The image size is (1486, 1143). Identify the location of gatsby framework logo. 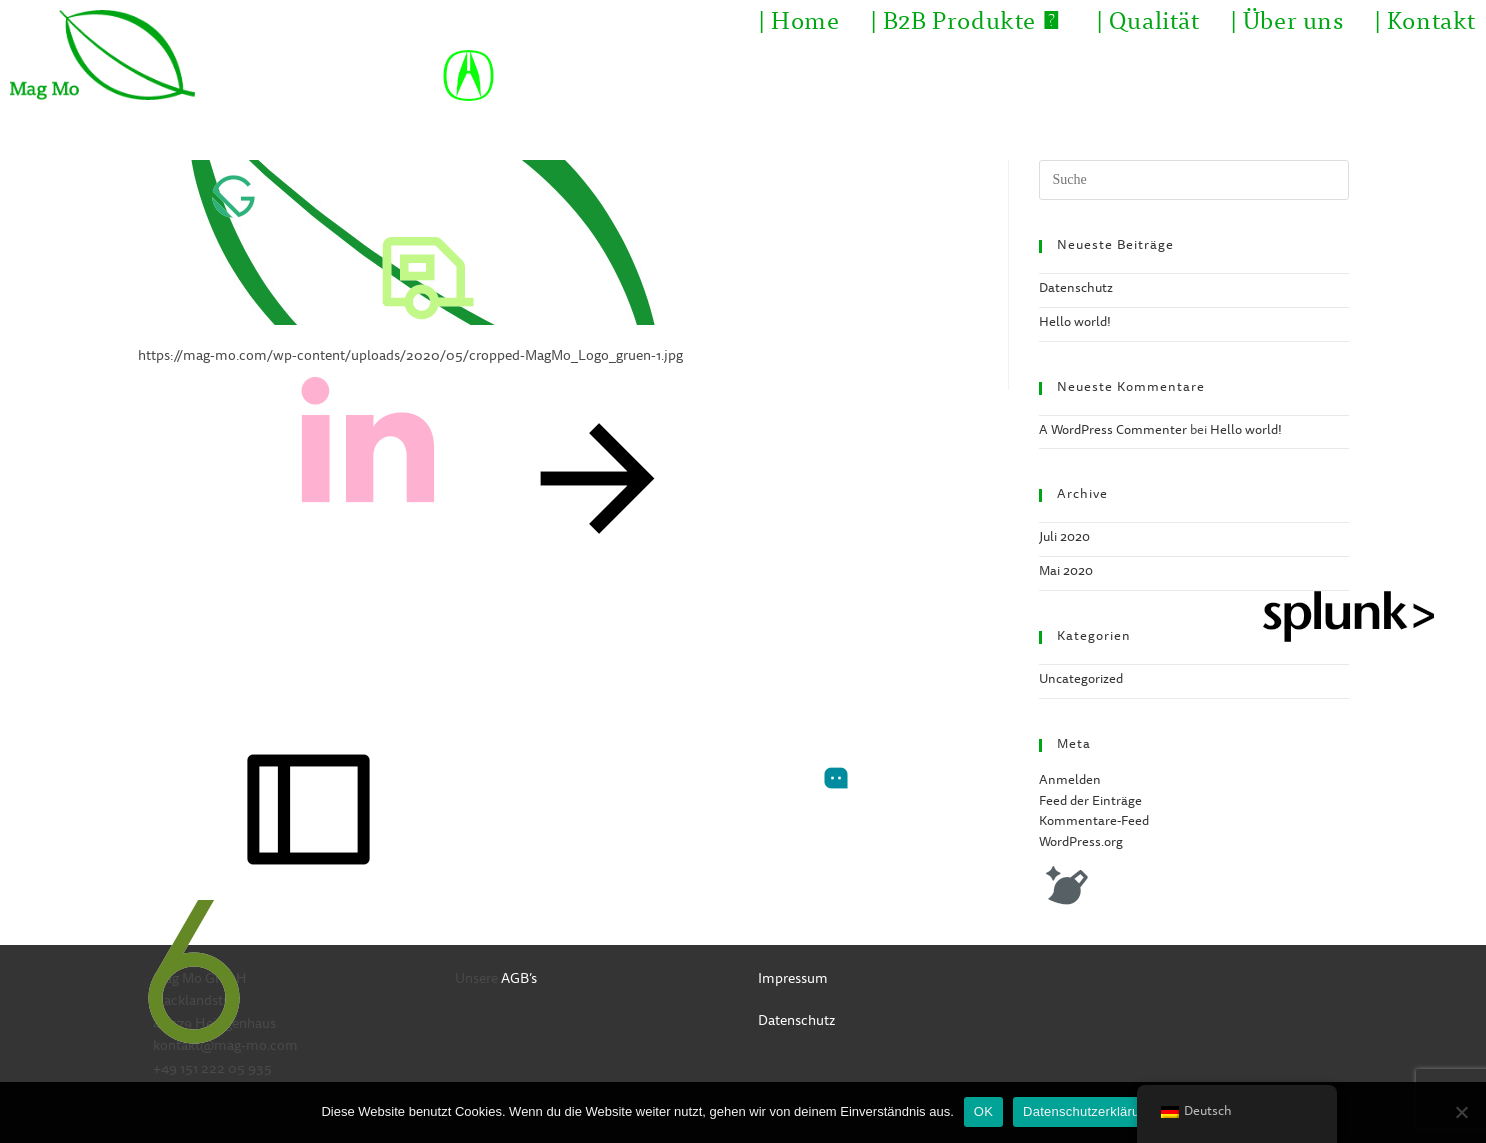
(233, 196).